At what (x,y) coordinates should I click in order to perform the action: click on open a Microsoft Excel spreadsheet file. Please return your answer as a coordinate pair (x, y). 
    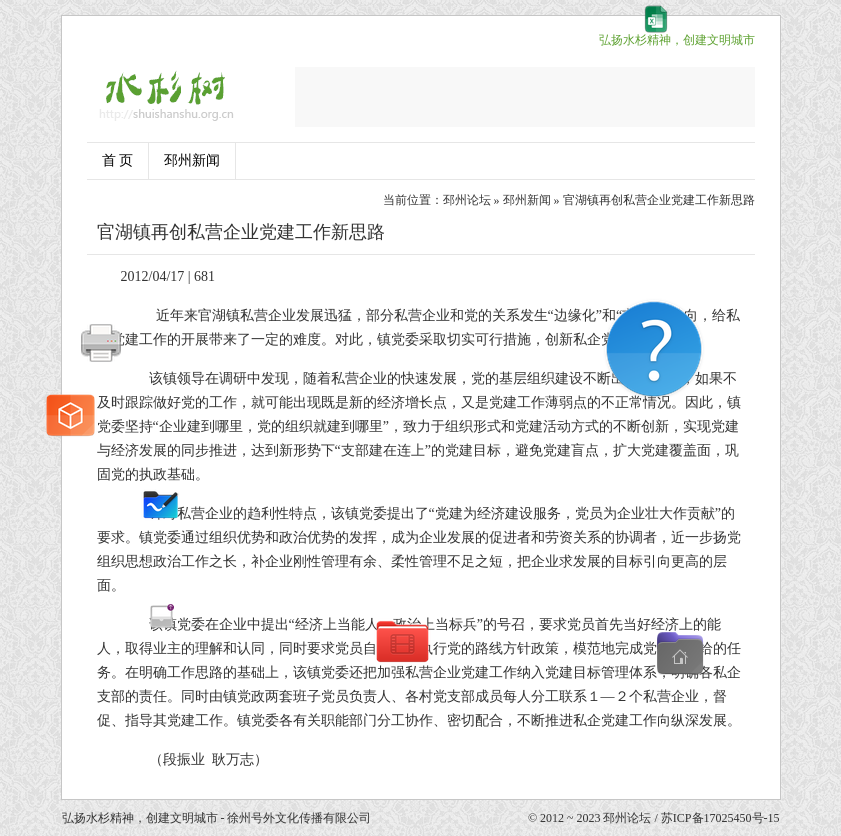
    Looking at the image, I should click on (656, 19).